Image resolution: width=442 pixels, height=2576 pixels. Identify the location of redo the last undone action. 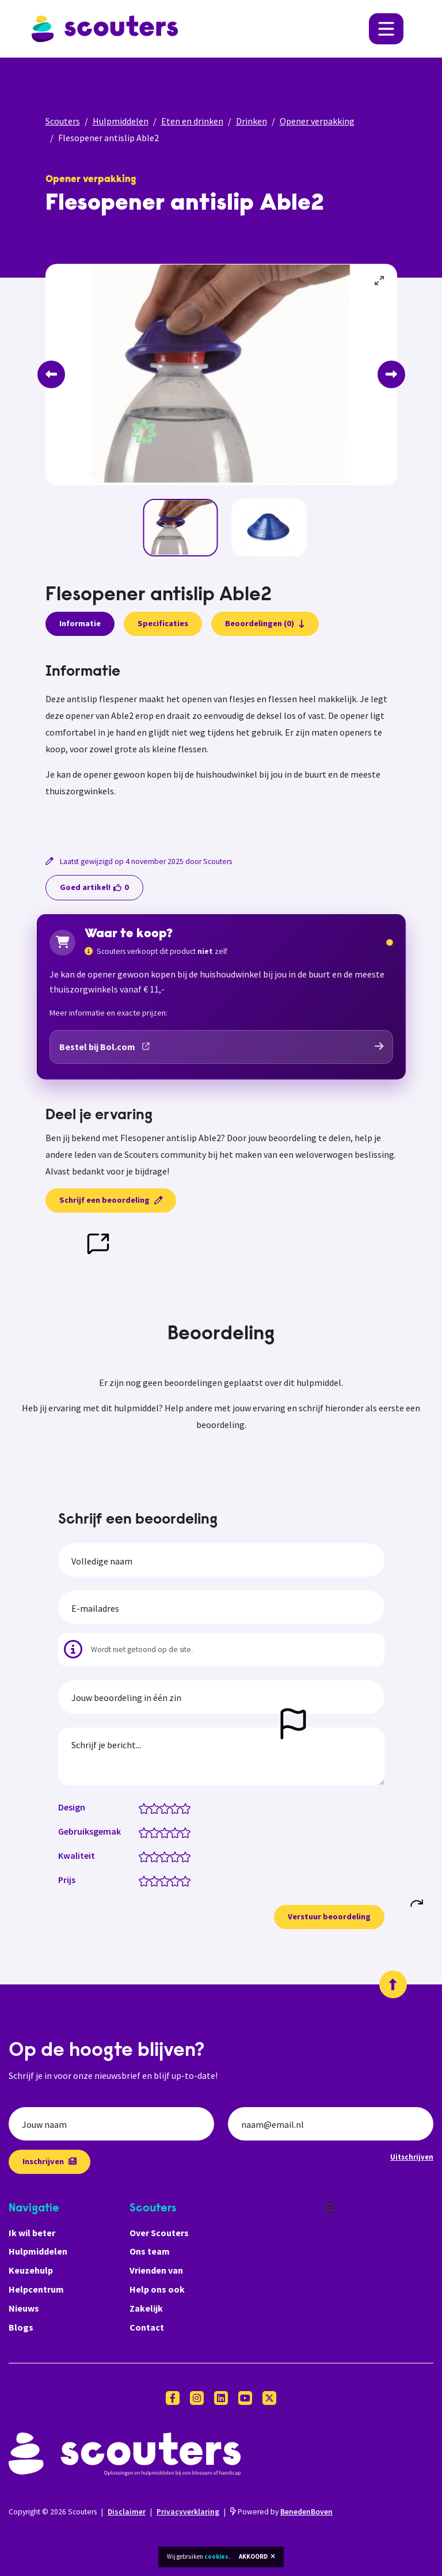
(417, 1903).